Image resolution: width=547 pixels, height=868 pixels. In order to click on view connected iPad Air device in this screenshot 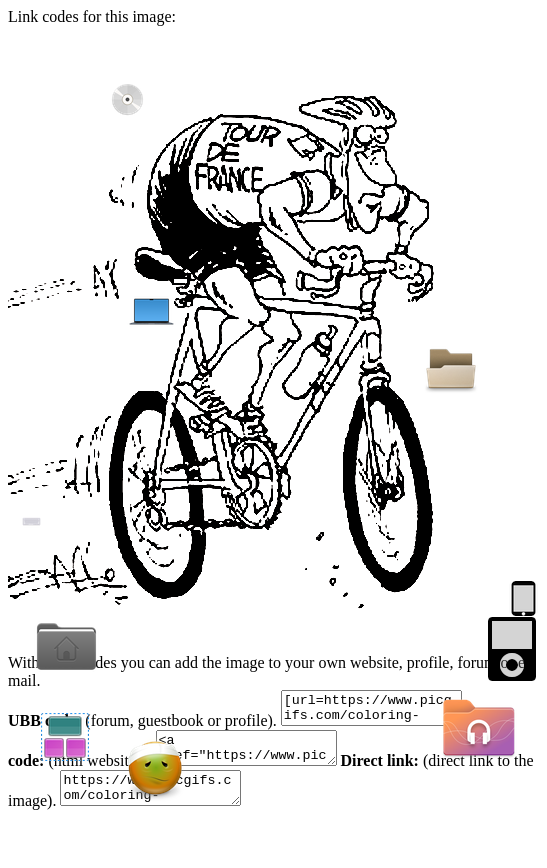, I will do `click(523, 598)`.